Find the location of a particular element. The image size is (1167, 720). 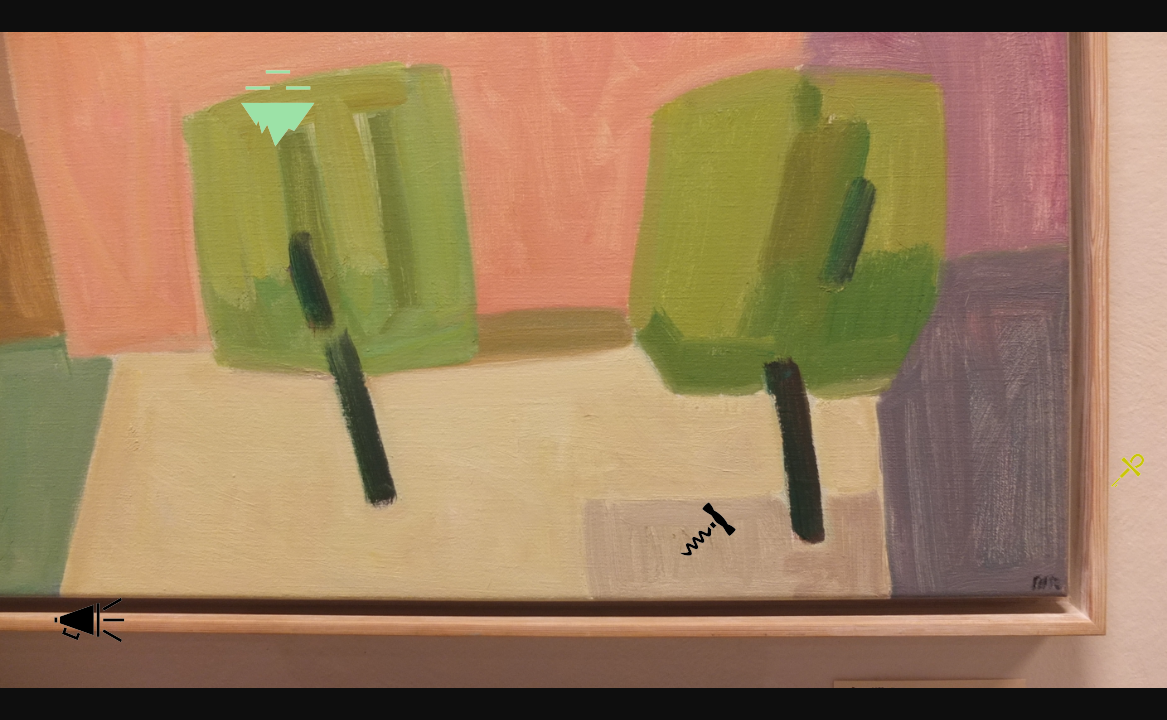

millennium key item from yu-gi-oh series is located at coordinates (1127, 470).